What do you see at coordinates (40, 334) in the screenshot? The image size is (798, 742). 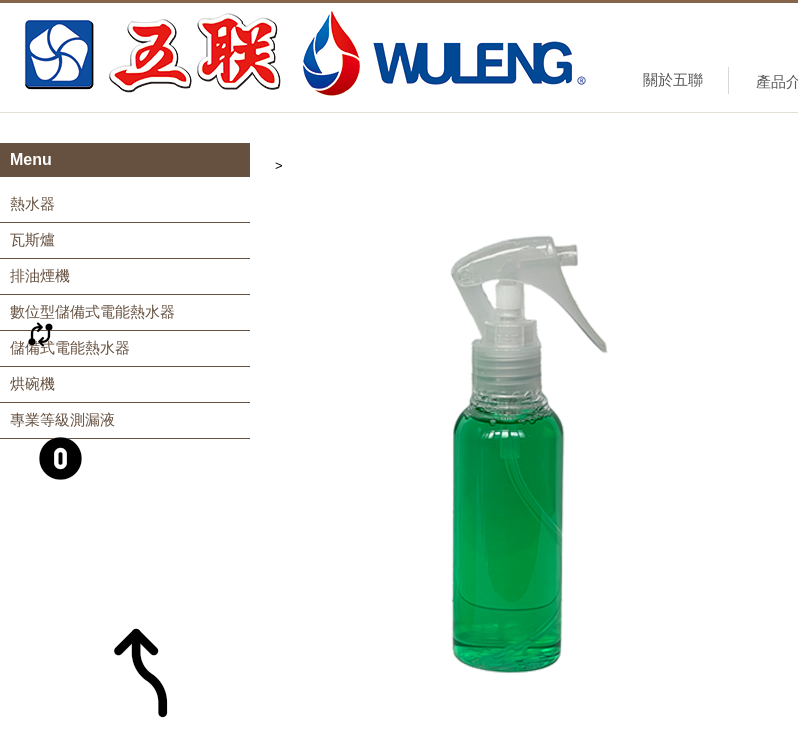 I see `swap or exchange items` at bounding box center [40, 334].